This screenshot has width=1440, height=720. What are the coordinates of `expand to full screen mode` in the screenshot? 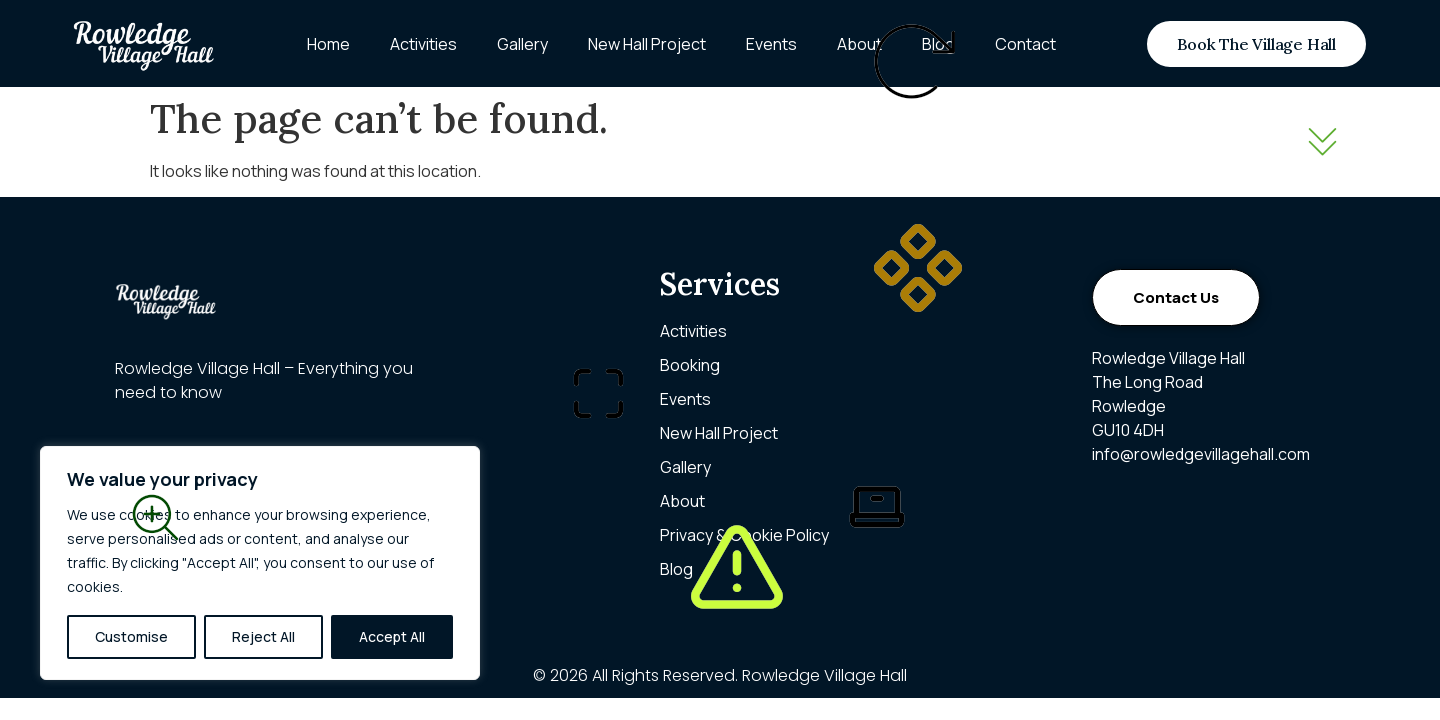 It's located at (598, 393).